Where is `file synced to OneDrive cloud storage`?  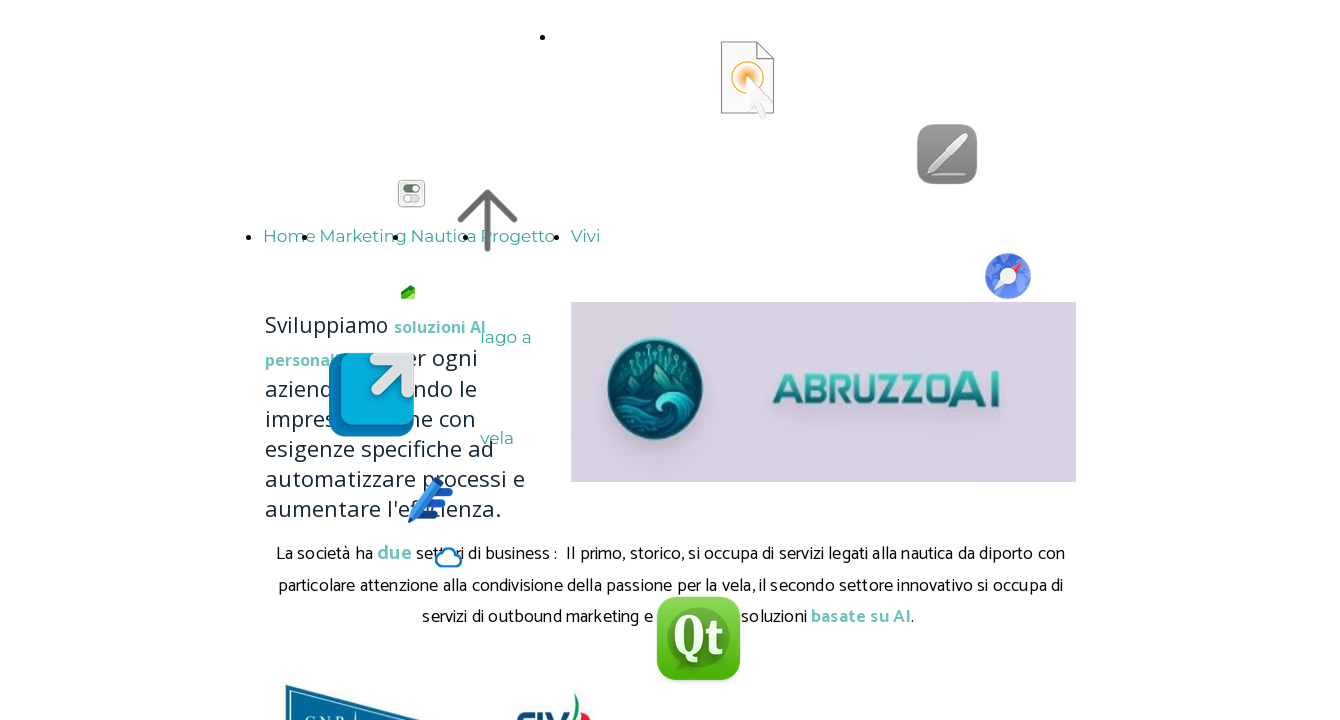 file synced to OneDrive cloud storage is located at coordinates (448, 558).